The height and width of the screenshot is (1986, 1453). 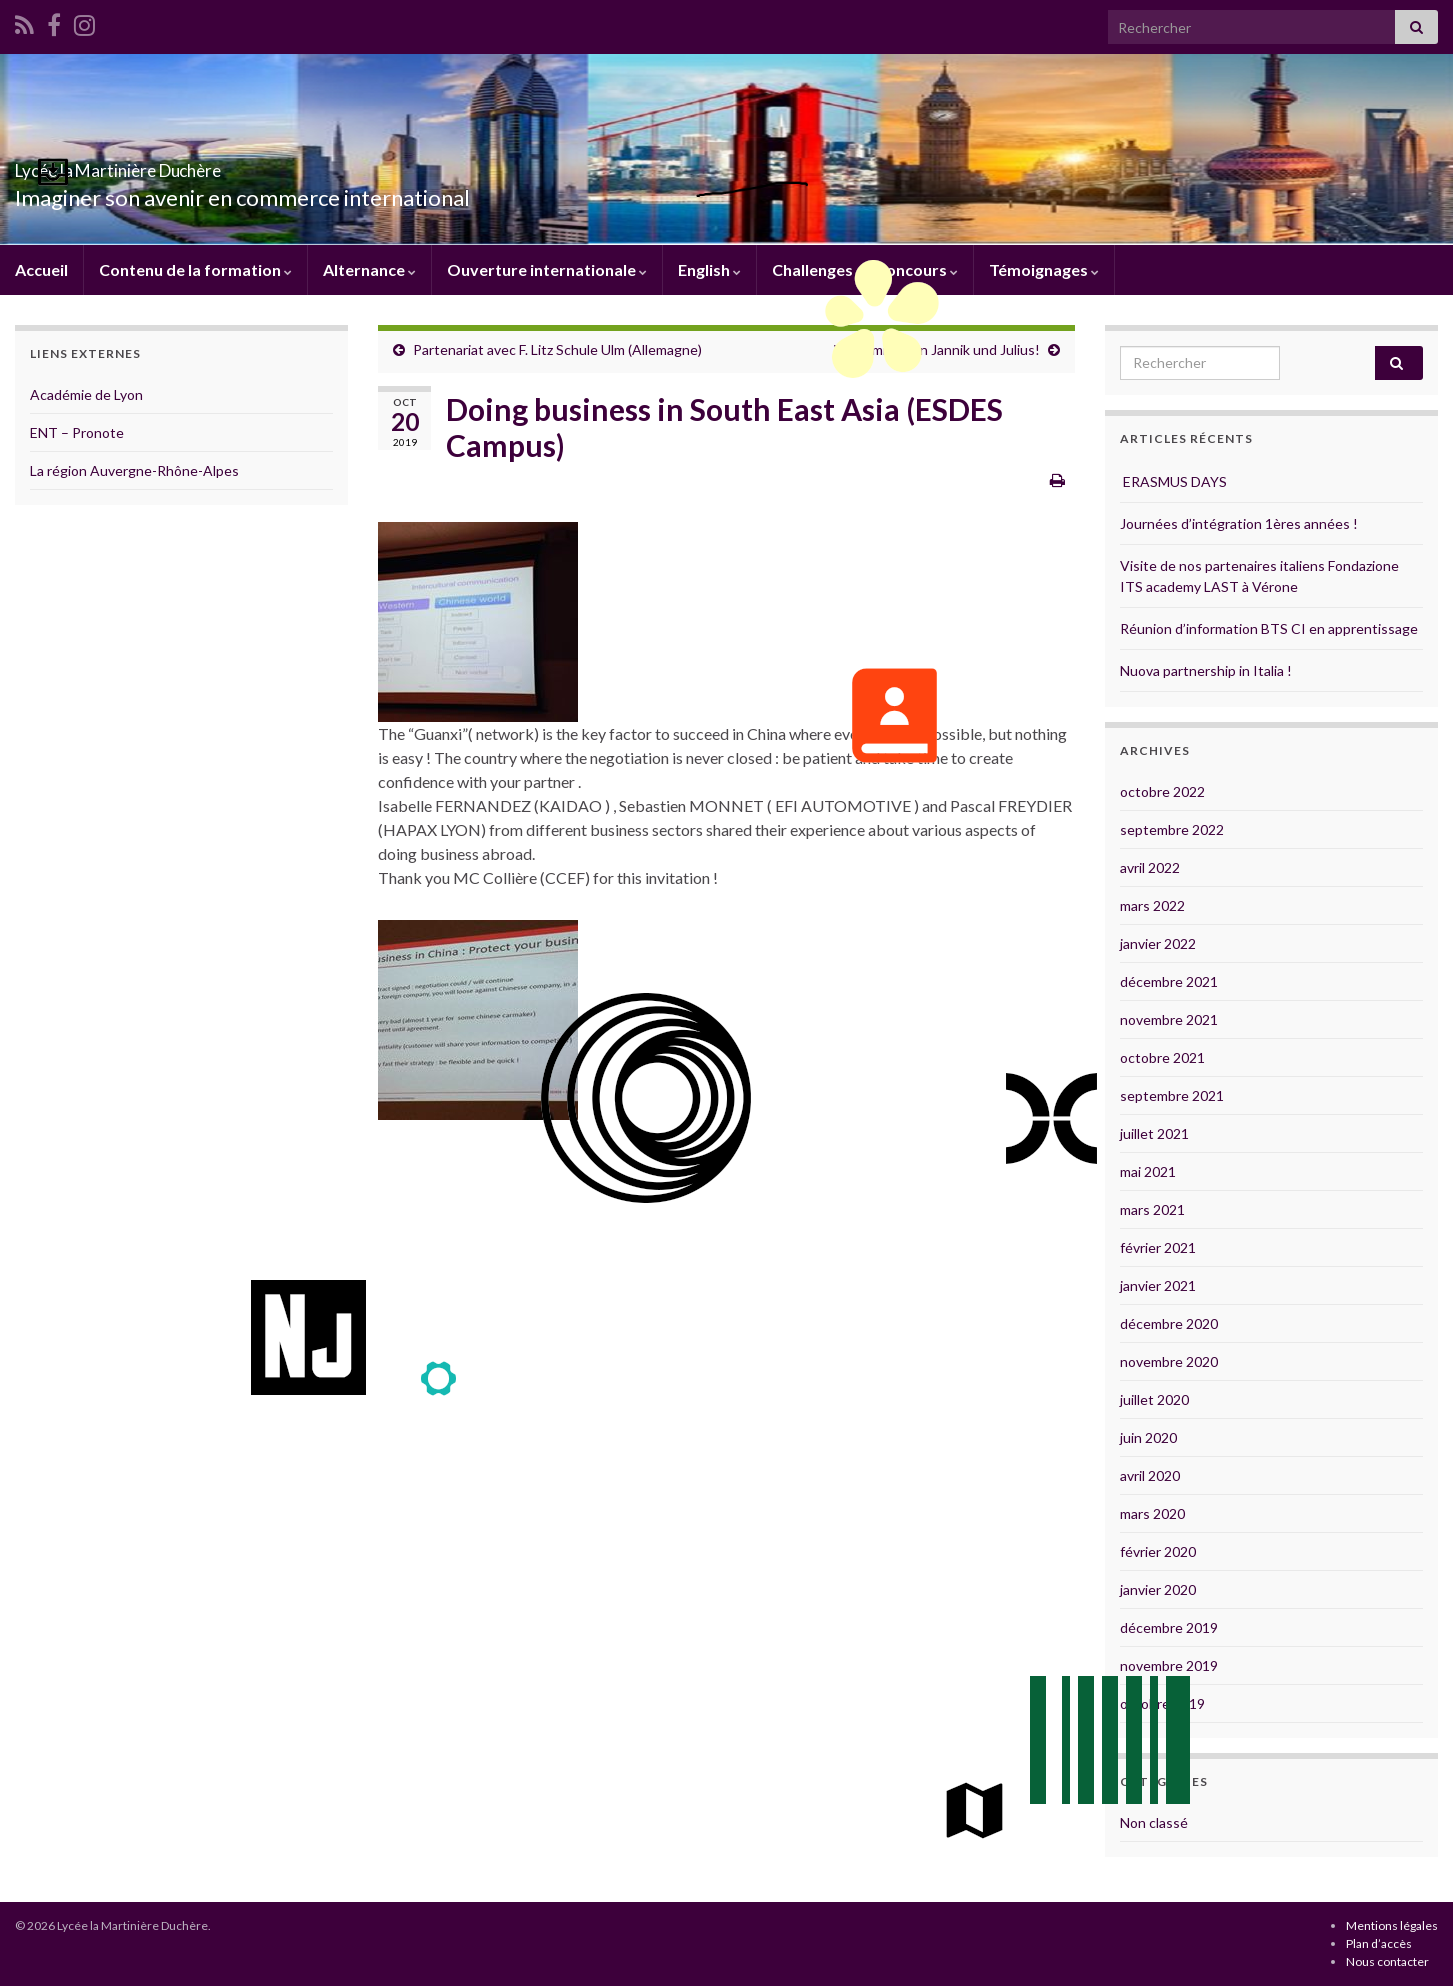 What do you see at coordinates (894, 715) in the screenshot?
I see `open contacts or address book` at bounding box center [894, 715].